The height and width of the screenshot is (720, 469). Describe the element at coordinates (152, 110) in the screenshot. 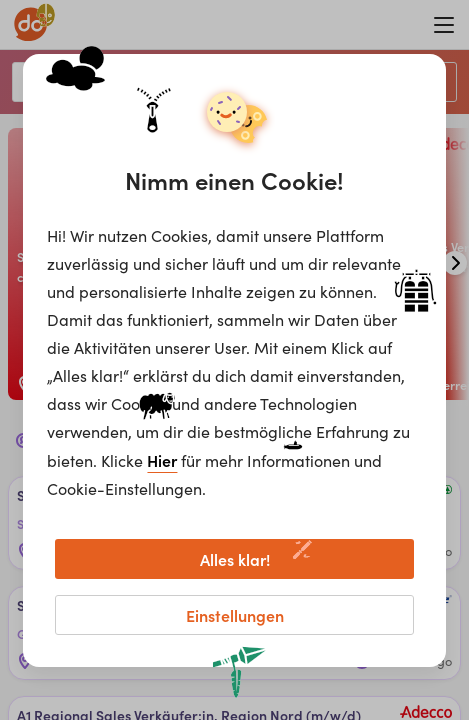

I see `compress or zip files together` at that location.